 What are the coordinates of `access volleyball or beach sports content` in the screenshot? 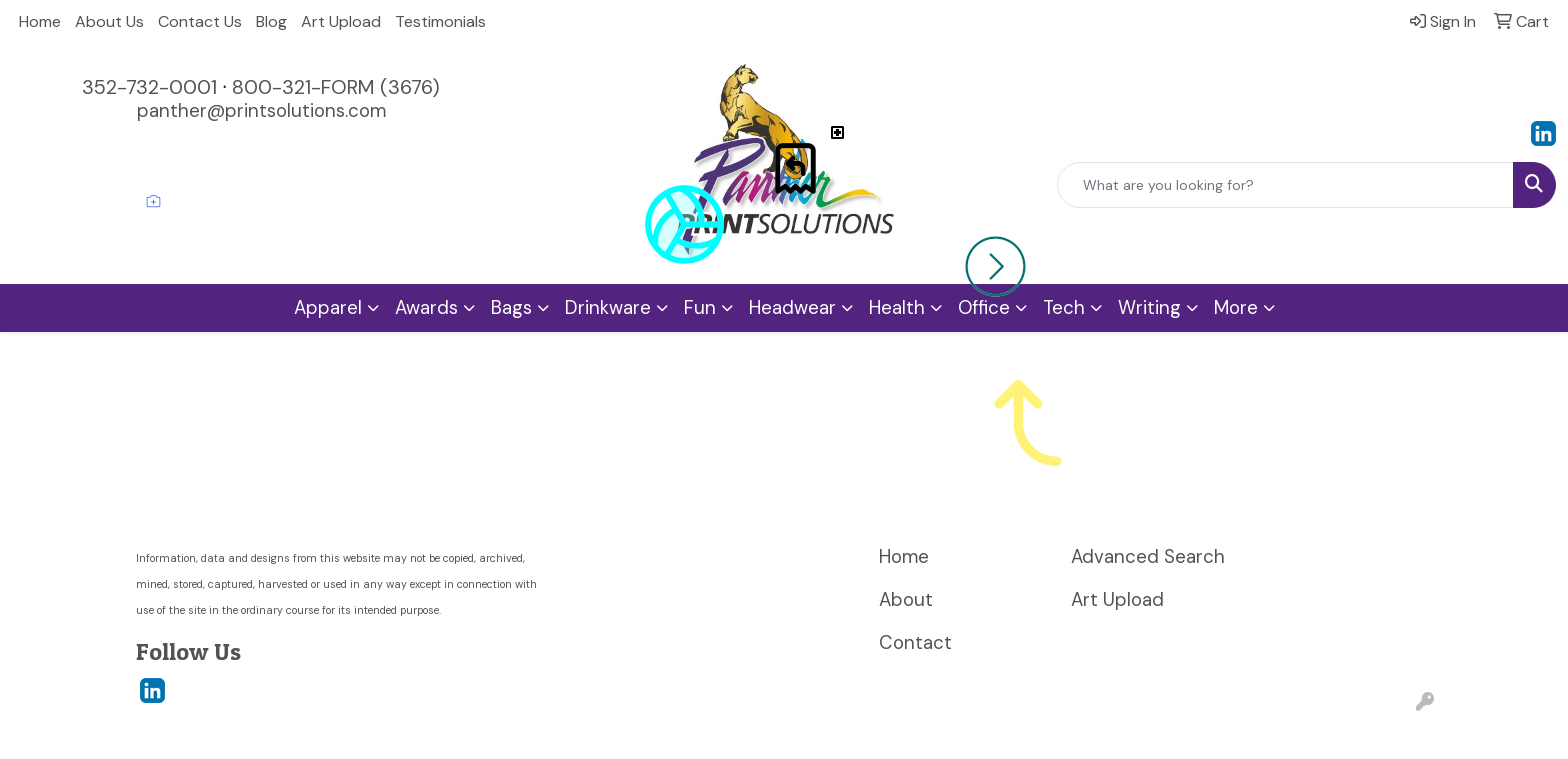 It's located at (684, 224).